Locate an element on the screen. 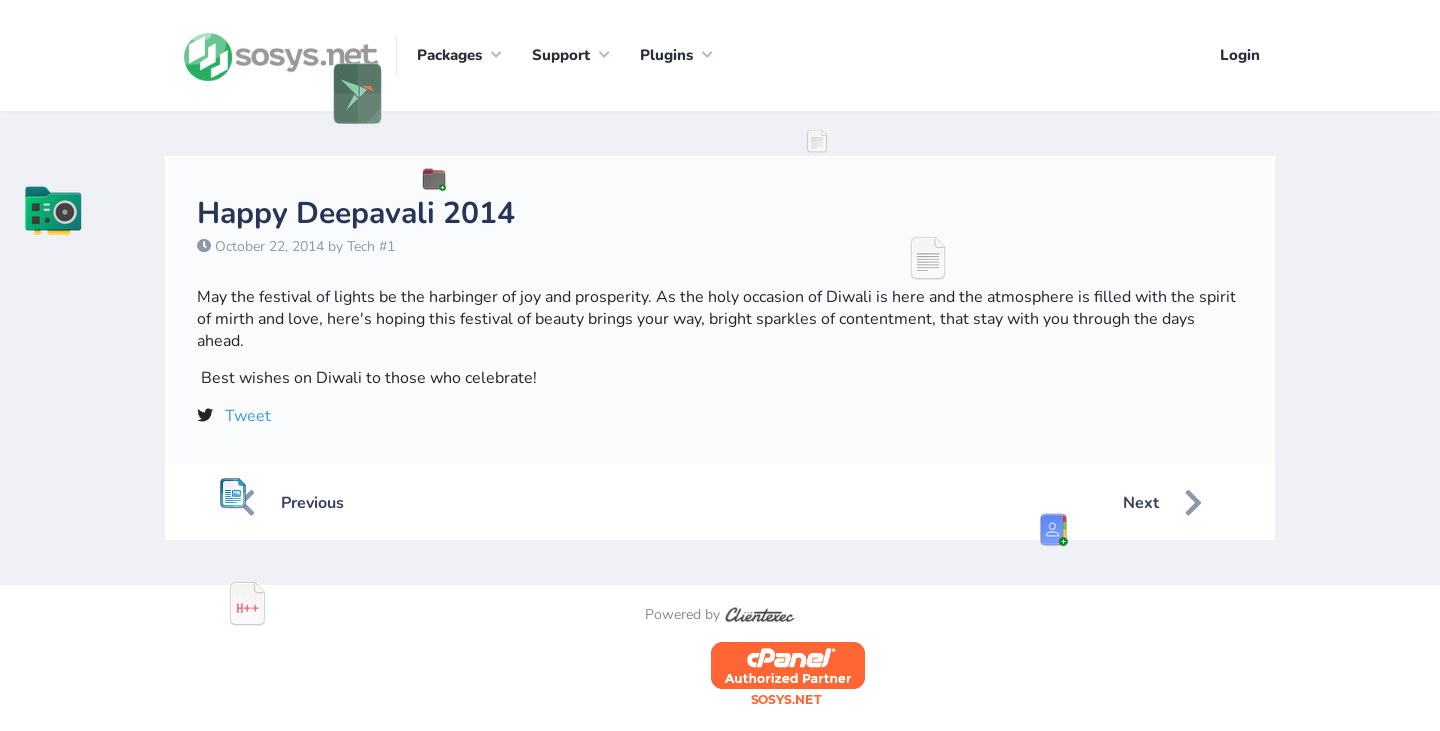 The image size is (1440, 731). c++ header file is located at coordinates (247, 603).